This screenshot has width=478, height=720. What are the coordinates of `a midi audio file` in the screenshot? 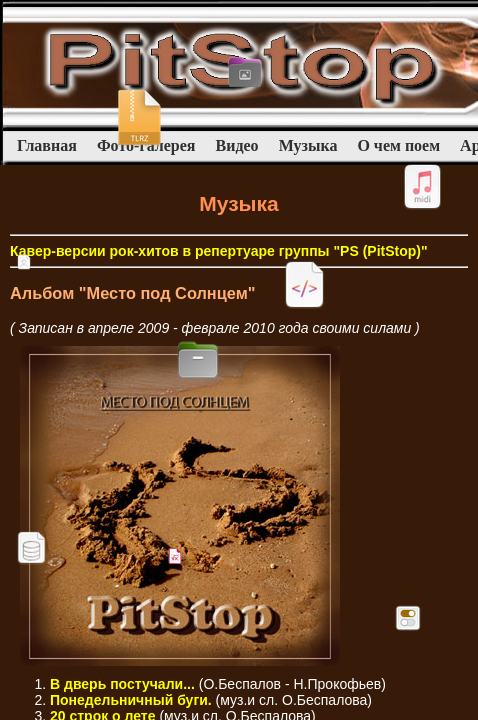 It's located at (422, 186).